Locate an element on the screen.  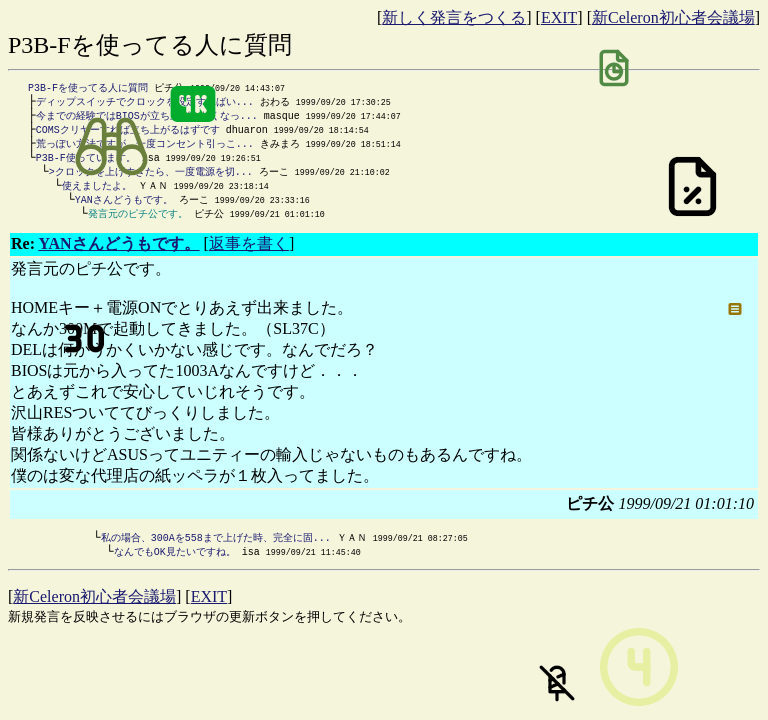
indicates 30 items, days, or units is located at coordinates (84, 338).